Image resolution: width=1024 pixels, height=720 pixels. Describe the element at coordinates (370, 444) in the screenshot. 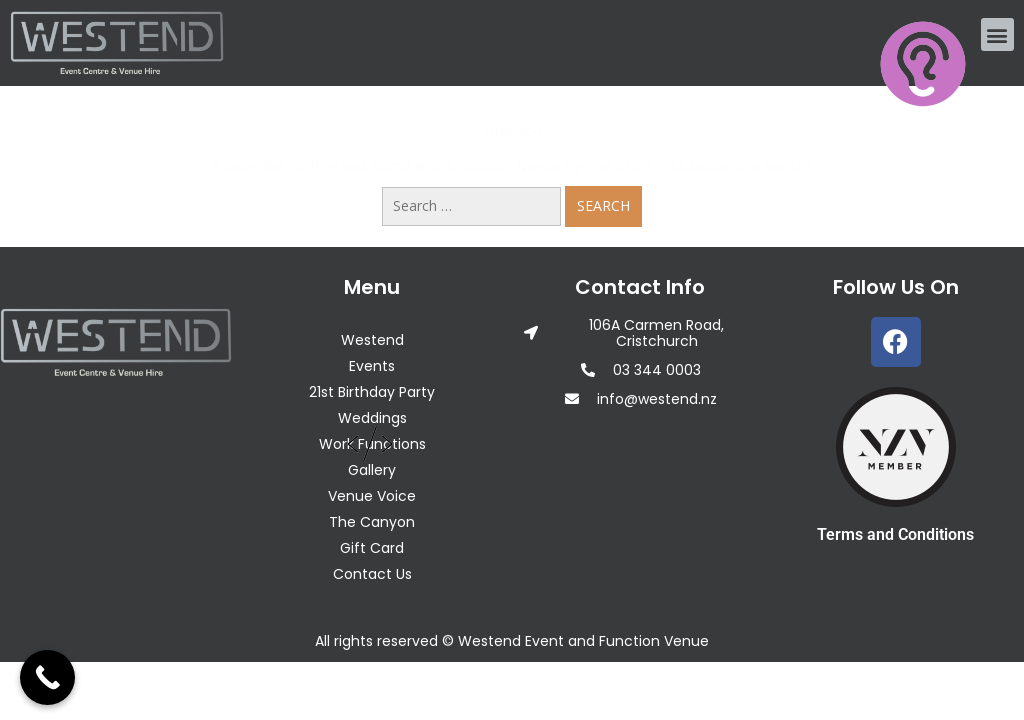

I see `view or edit source code` at that location.